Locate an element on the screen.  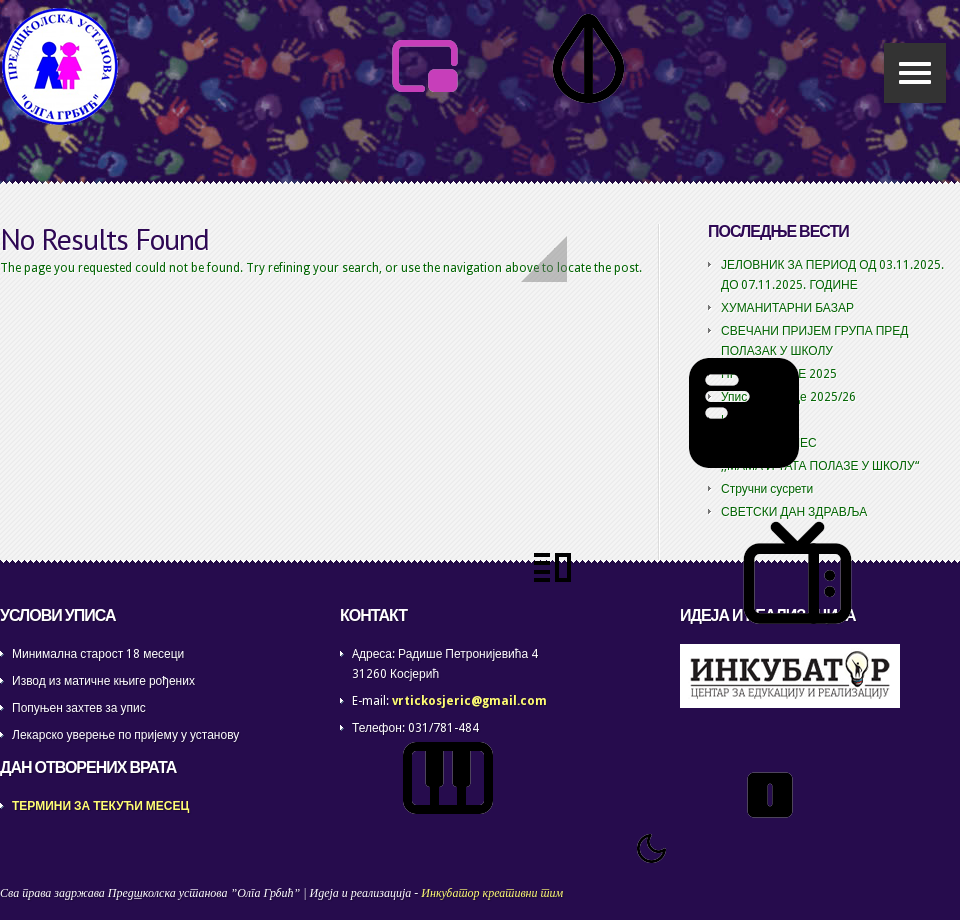
toggle dark mode or night theme is located at coordinates (651, 848).